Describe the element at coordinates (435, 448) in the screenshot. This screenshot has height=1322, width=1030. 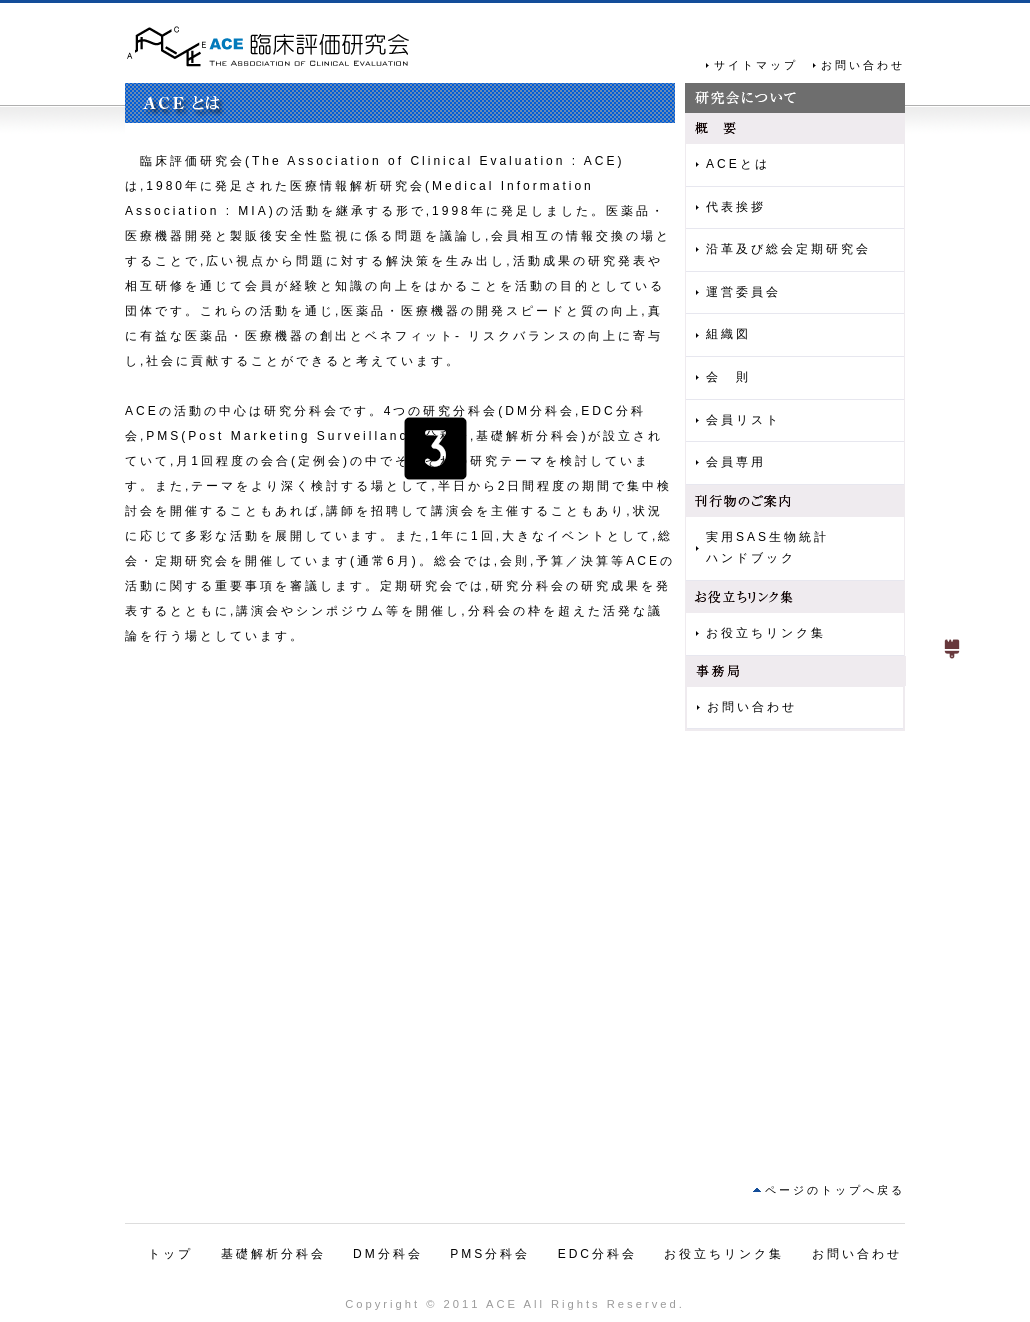
I see `select option three from a numbered list` at that location.